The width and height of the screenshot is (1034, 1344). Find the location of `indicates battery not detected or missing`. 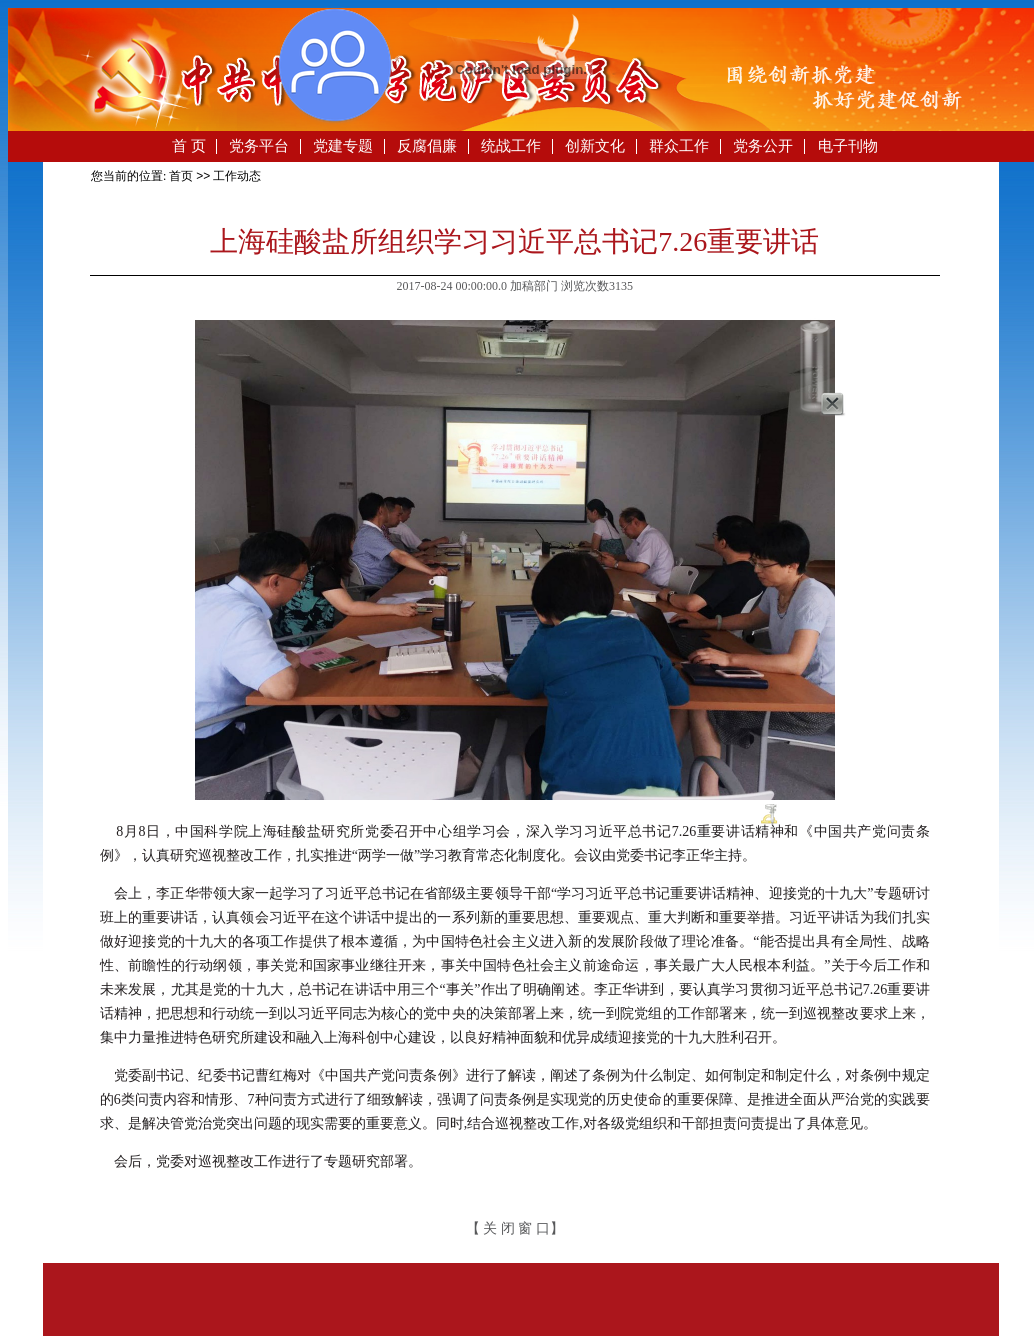

indicates battery not detected or missing is located at coordinates (815, 369).